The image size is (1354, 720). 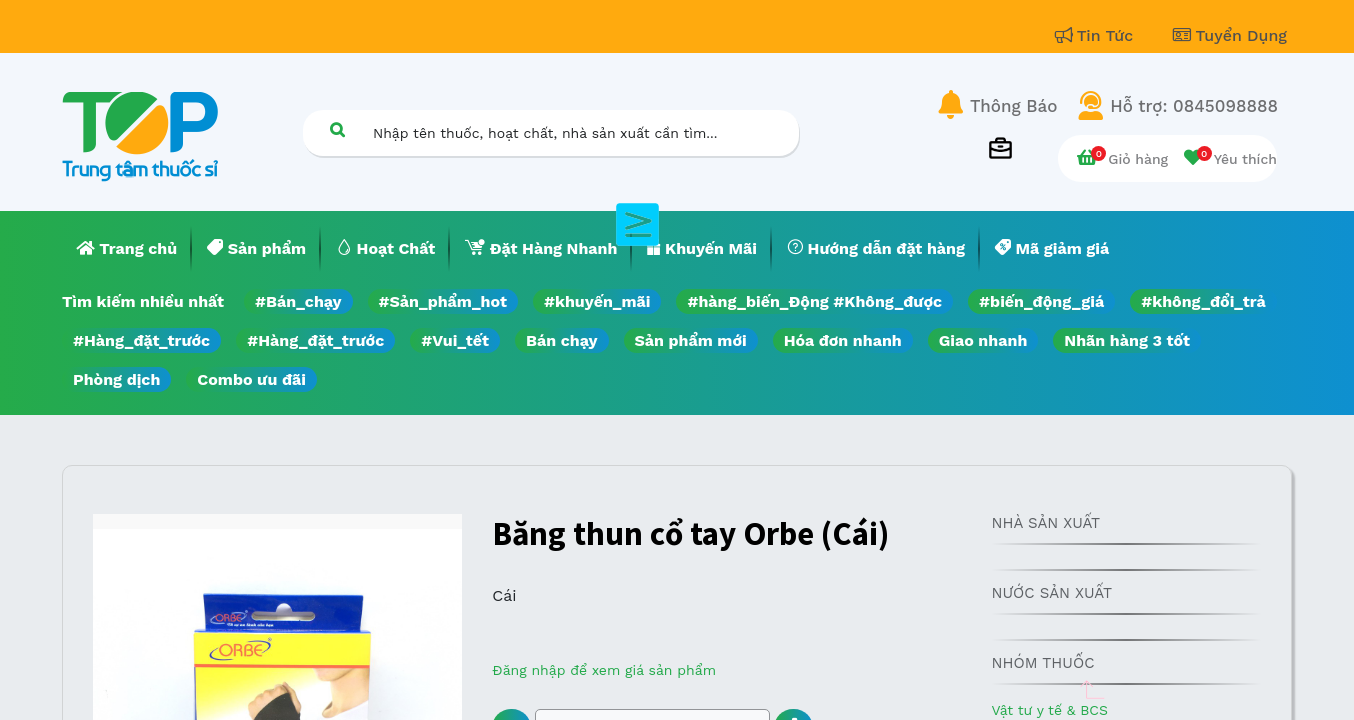 What do you see at coordinates (1091, 690) in the screenshot?
I see `go back and return to top` at bounding box center [1091, 690].